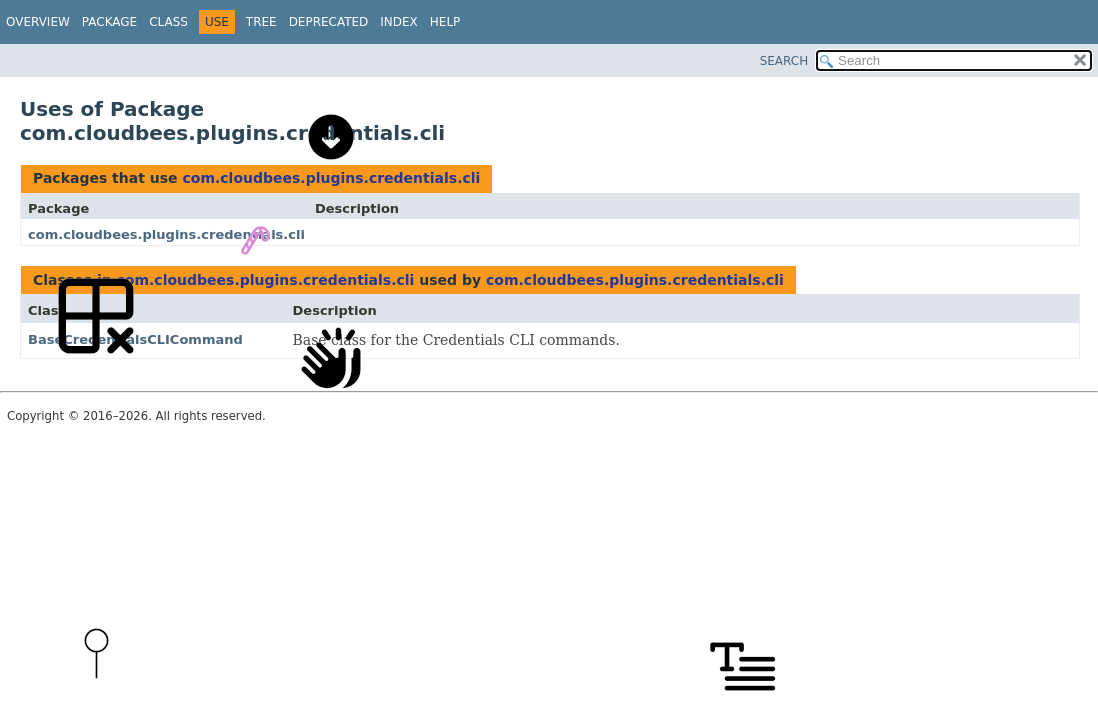  What do you see at coordinates (741, 666) in the screenshot?
I see `read articles from the new york times` at bounding box center [741, 666].